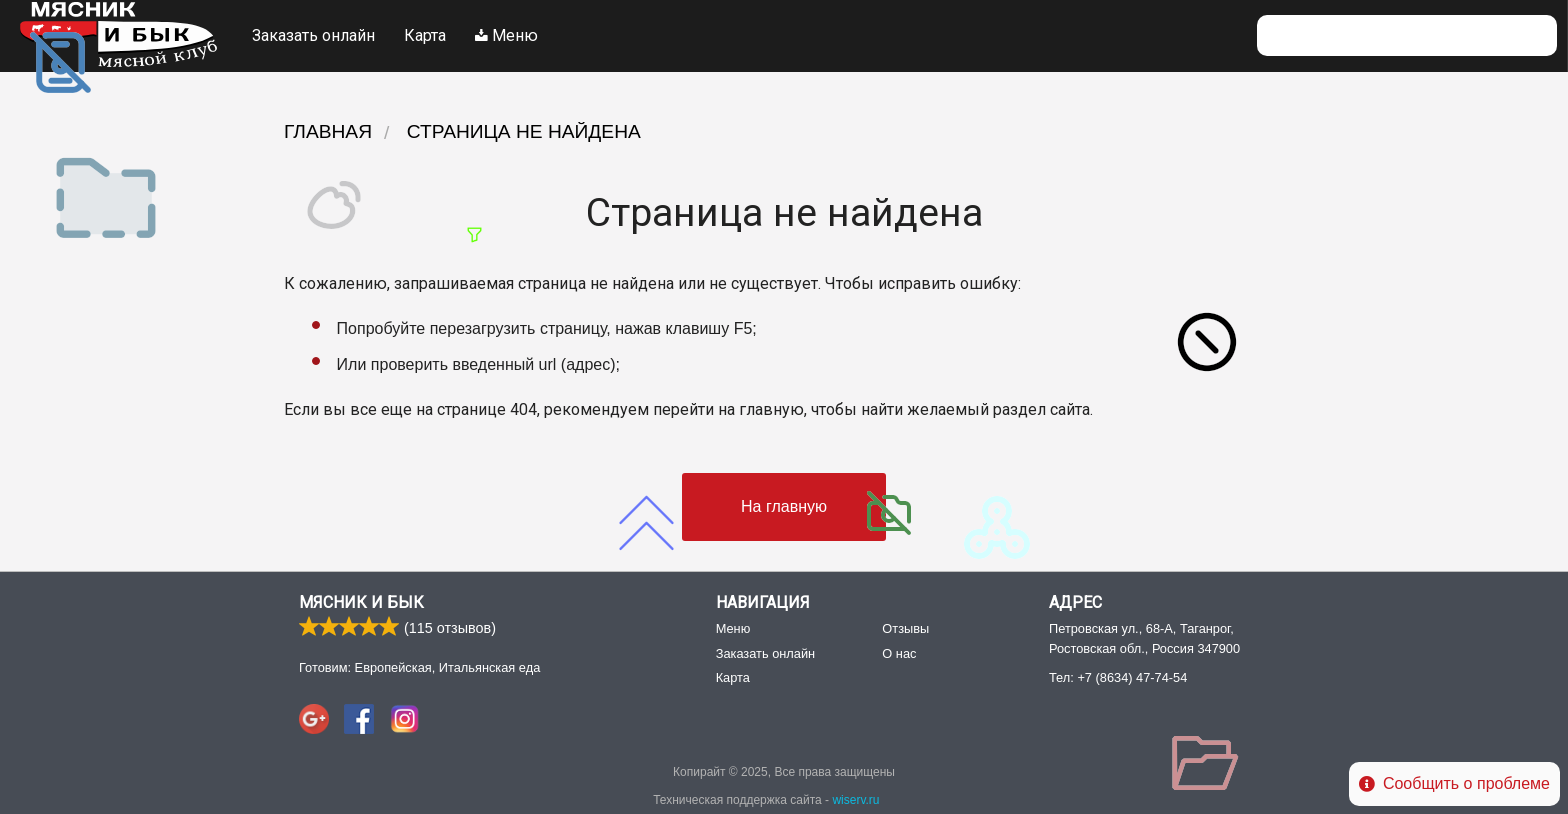 Image resolution: width=1568 pixels, height=814 pixels. Describe the element at coordinates (474, 234) in the screenshot. I see `filter or sort content` at that location.